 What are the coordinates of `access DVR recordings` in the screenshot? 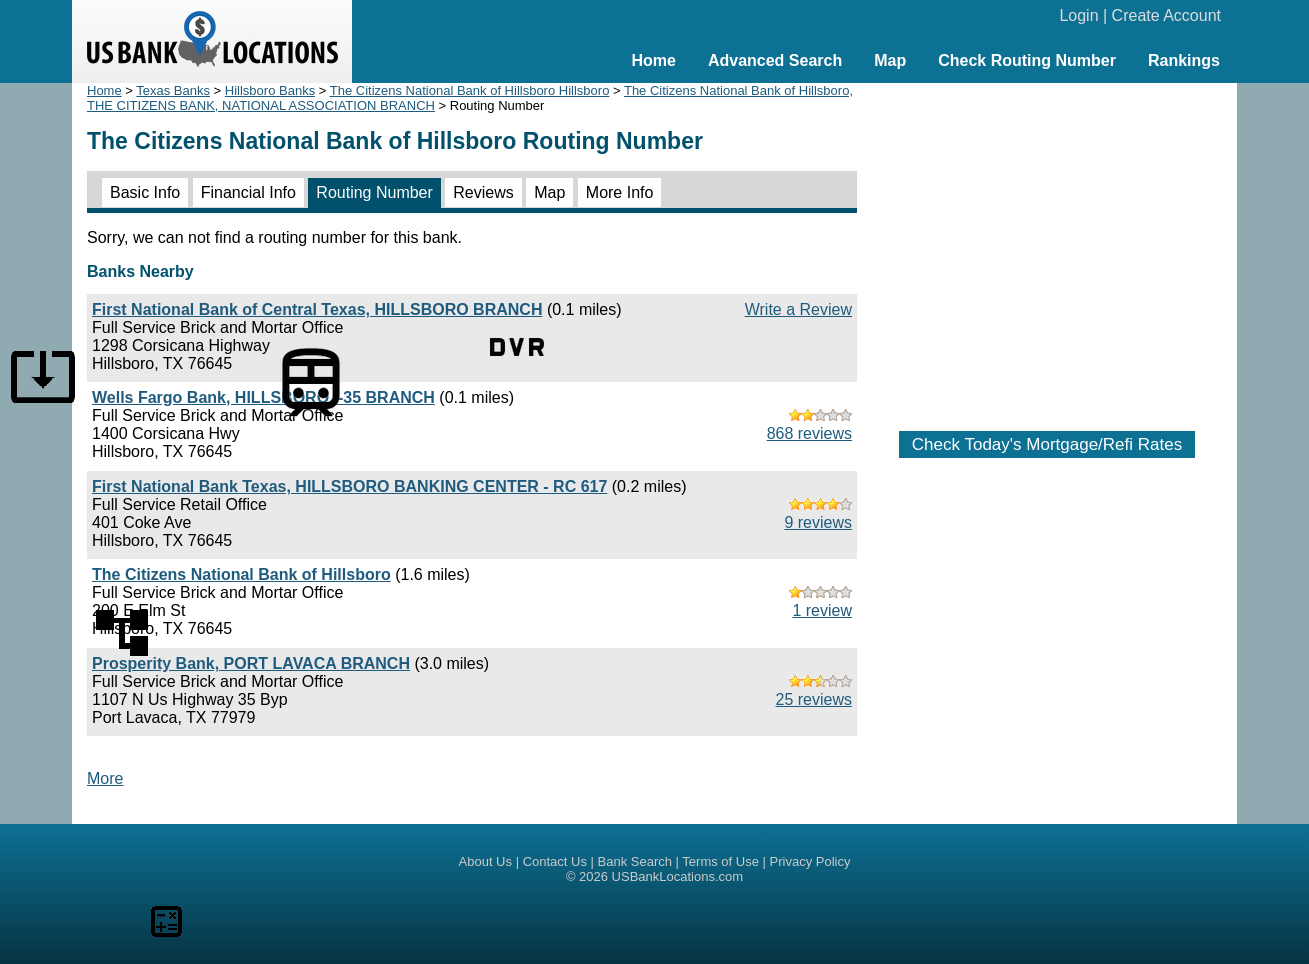 It's located at (517, 347).